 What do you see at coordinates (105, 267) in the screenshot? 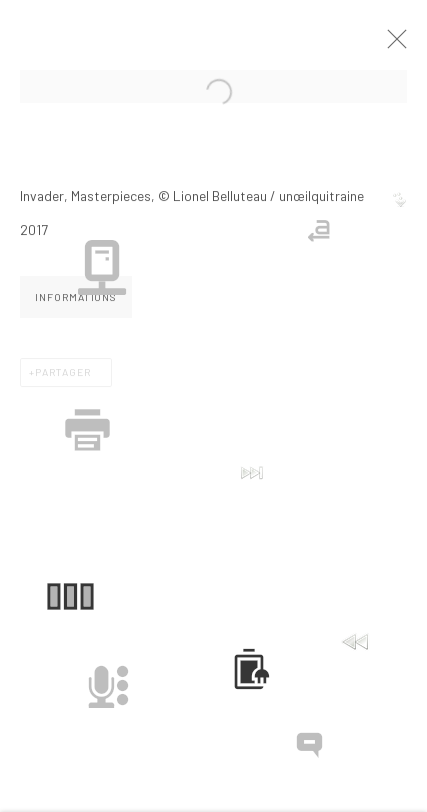
I see `access network server settings` at bounding box center [105, 267].